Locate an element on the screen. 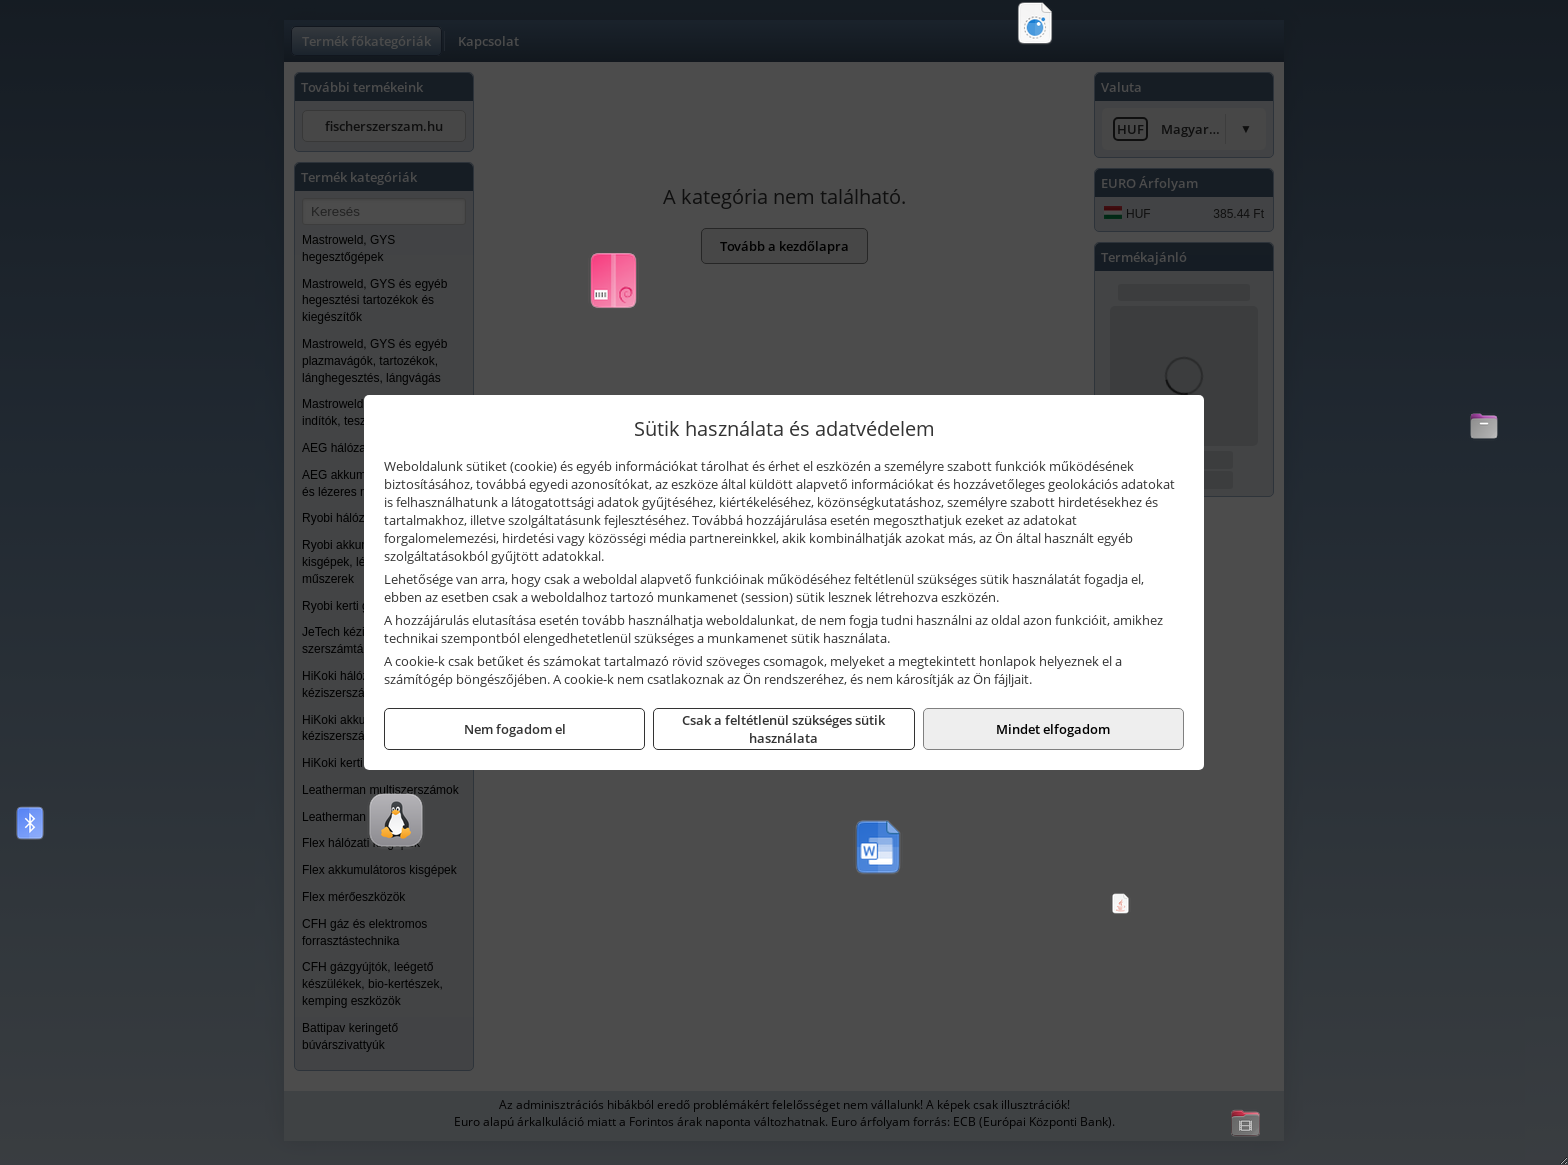  open videos folder is located at coordinates (1245, 1122).